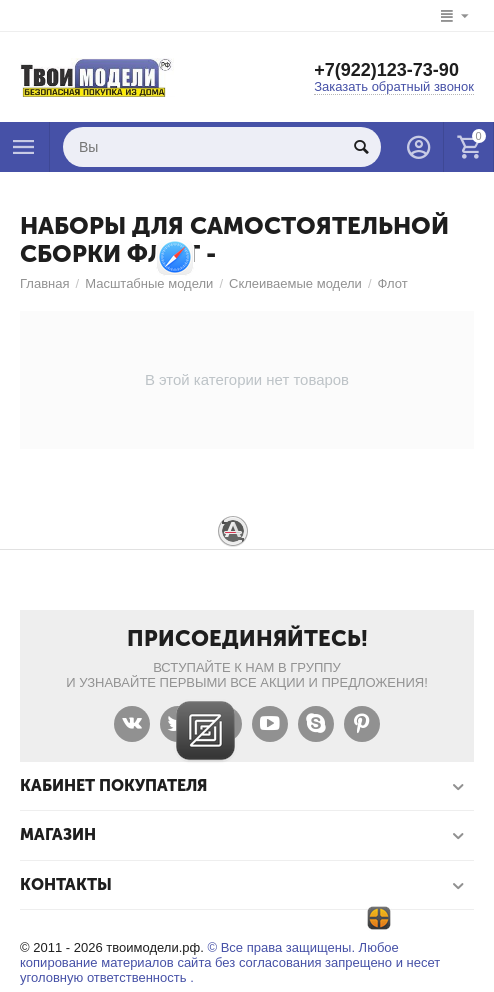 The width and height of the screenshot is (494, 992). Describe the element at coordinates (175, 257) in the screenshot. I see `open the web browser app` at that location.